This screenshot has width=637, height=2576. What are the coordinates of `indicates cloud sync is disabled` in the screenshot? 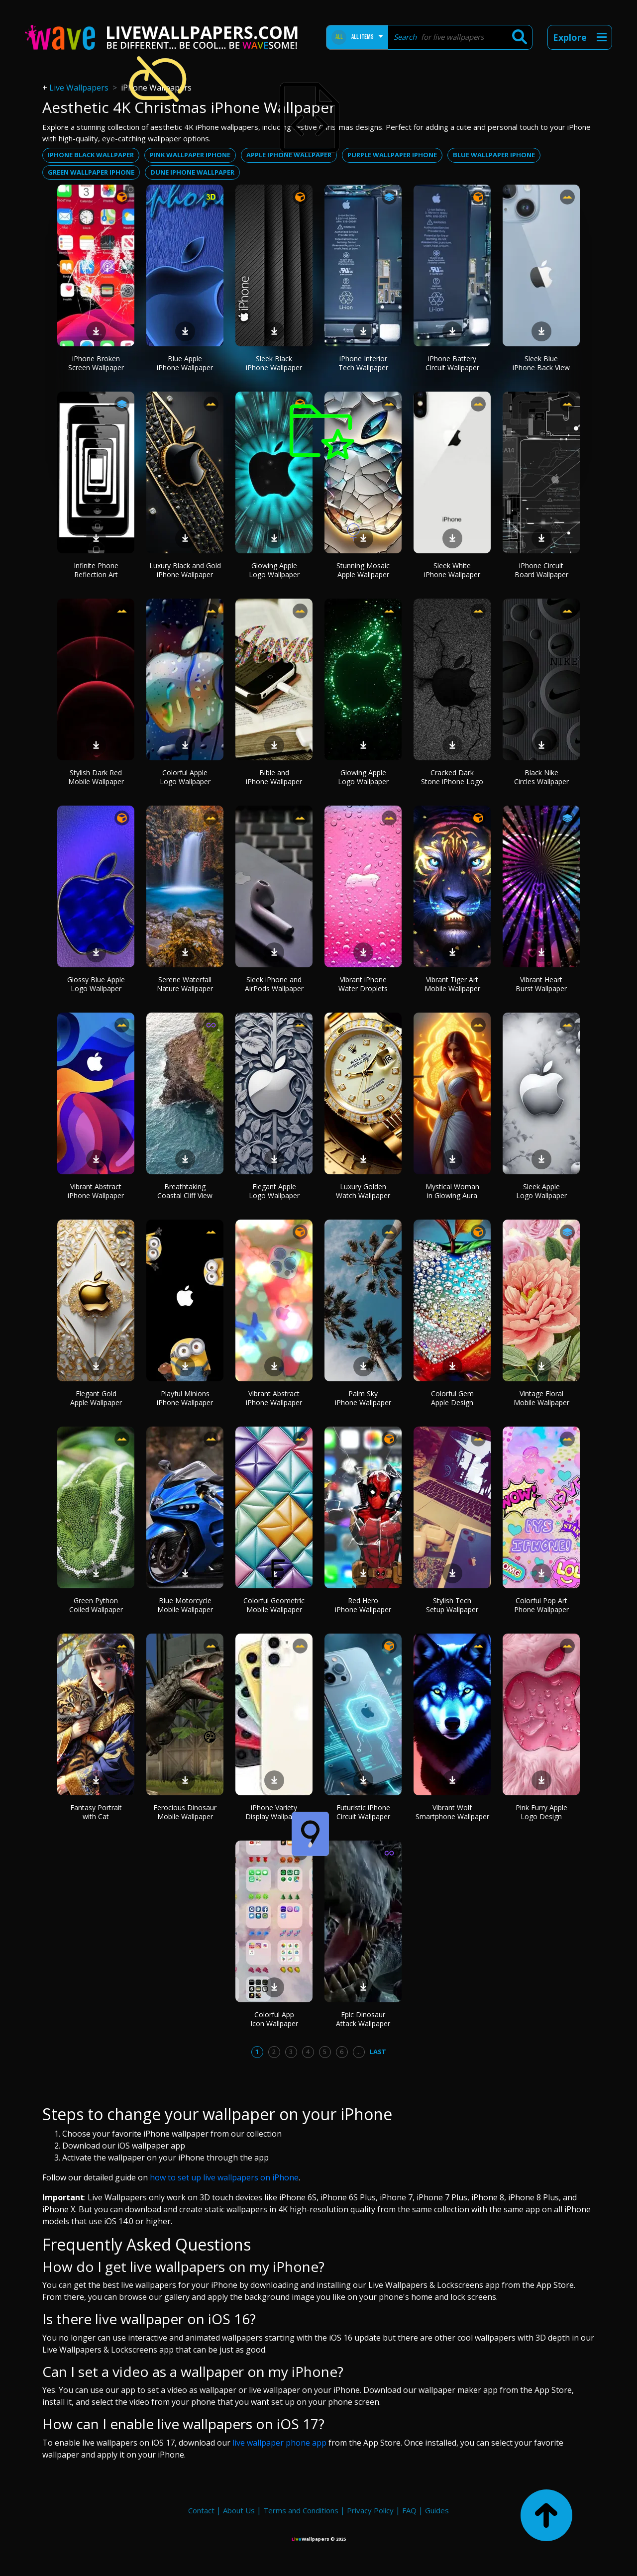 It's located at (158, 79).